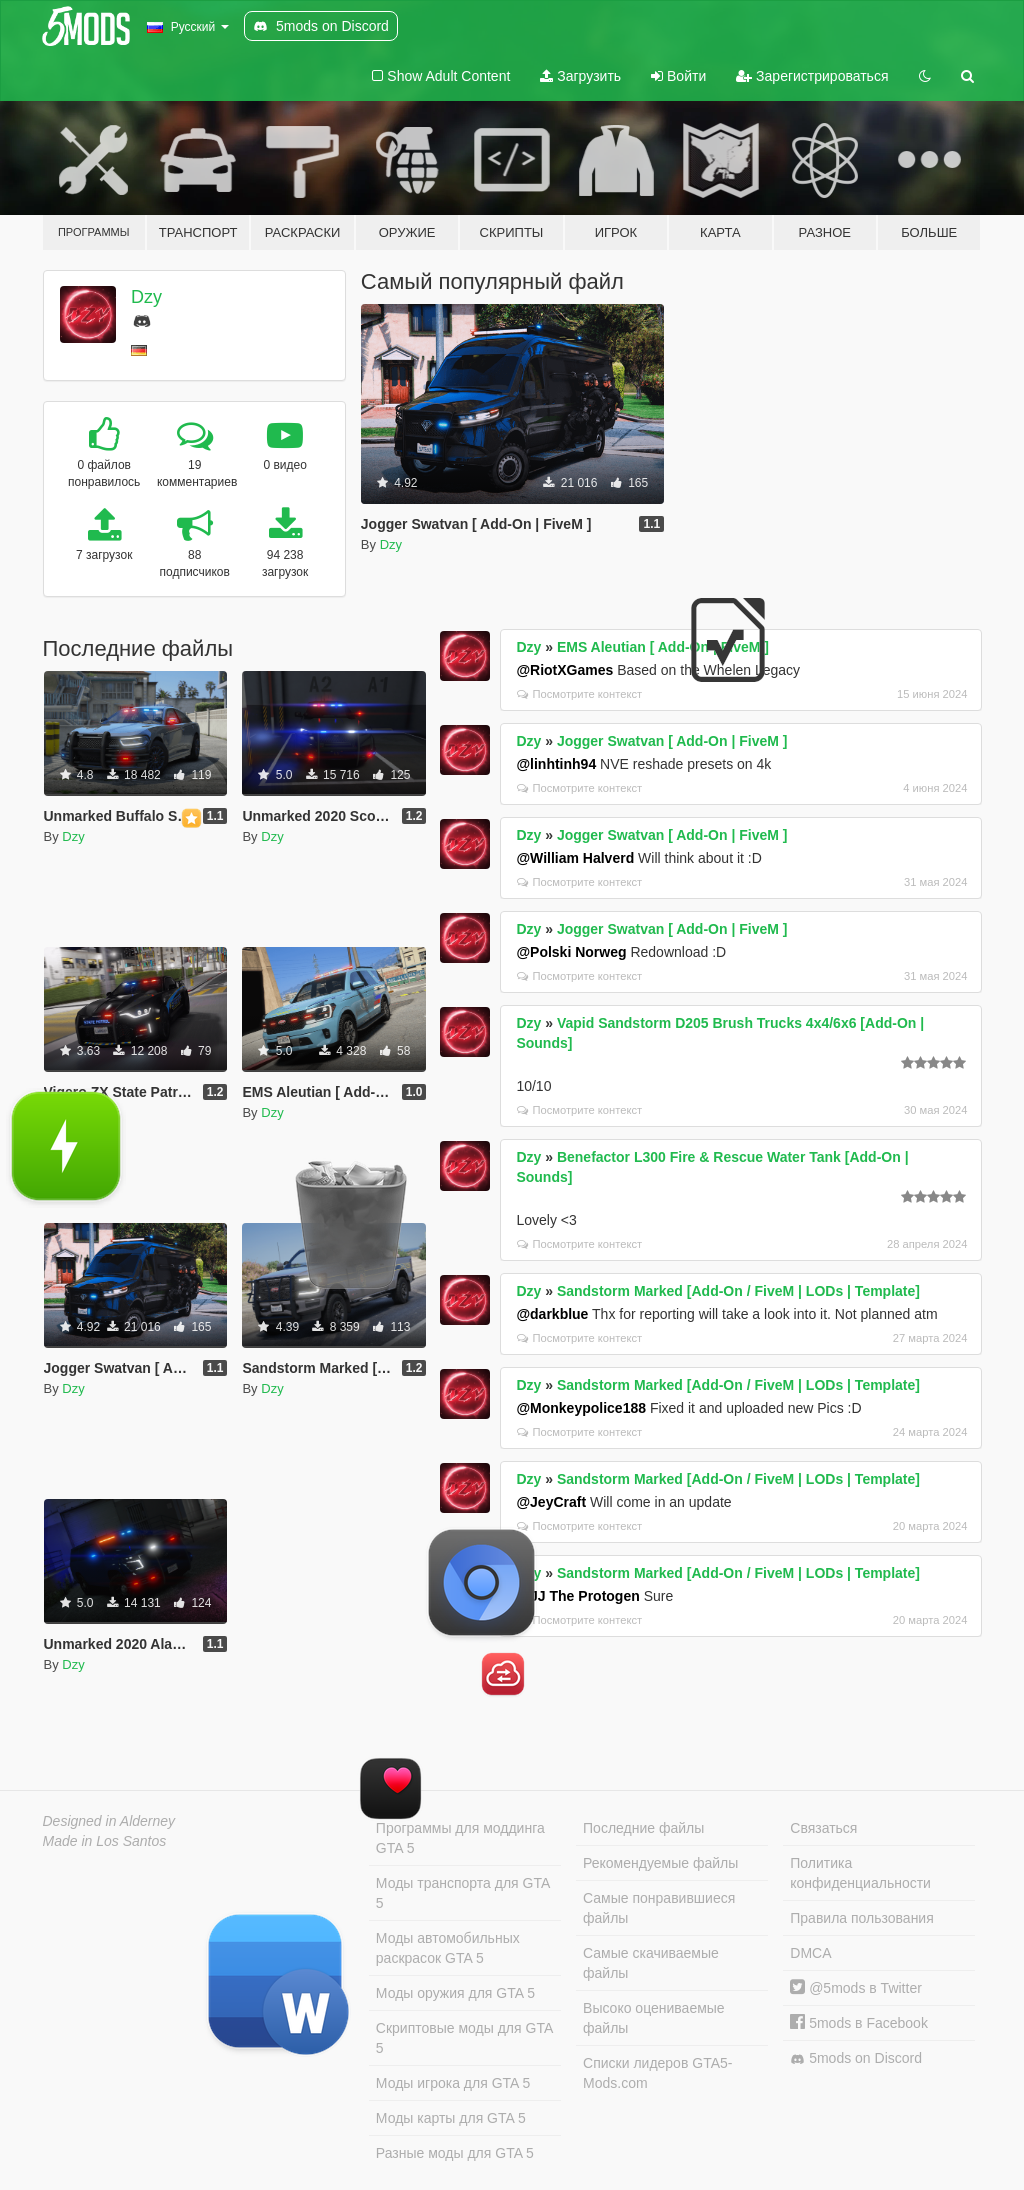 The height and width of the screenshot is (2190, 1024). What do you see at coordinates (728, 640) in the screenshot?
I see `open libreoffice math application` at bounding box center [728, 640].